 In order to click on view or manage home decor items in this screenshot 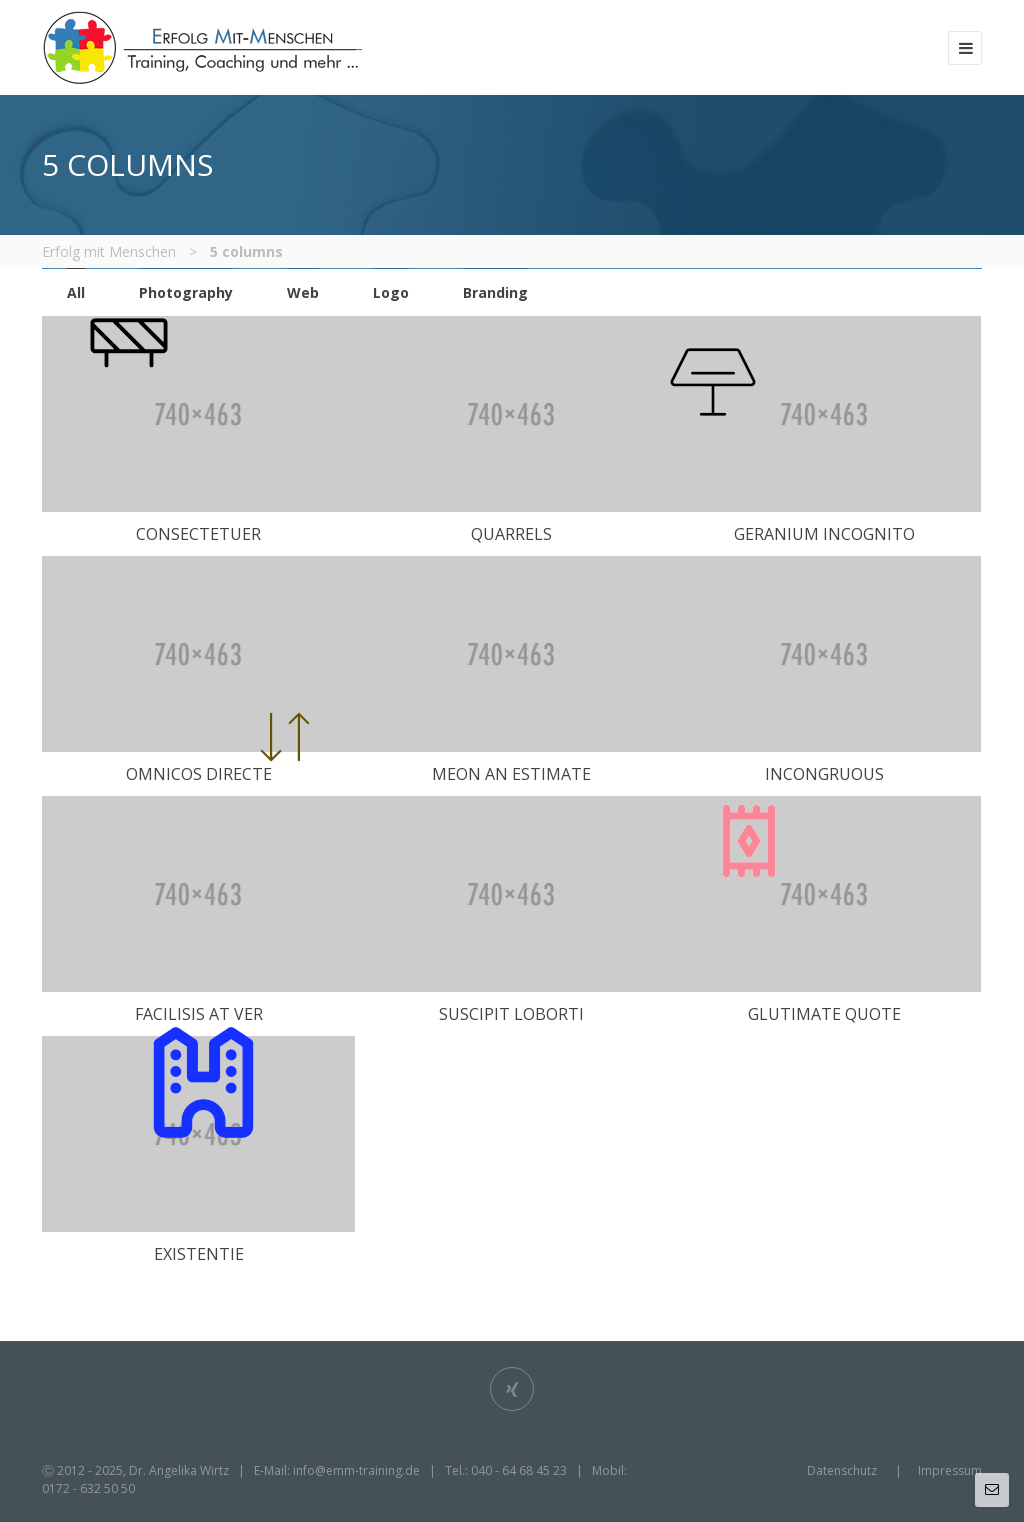, I will do `click(749, 841)`.